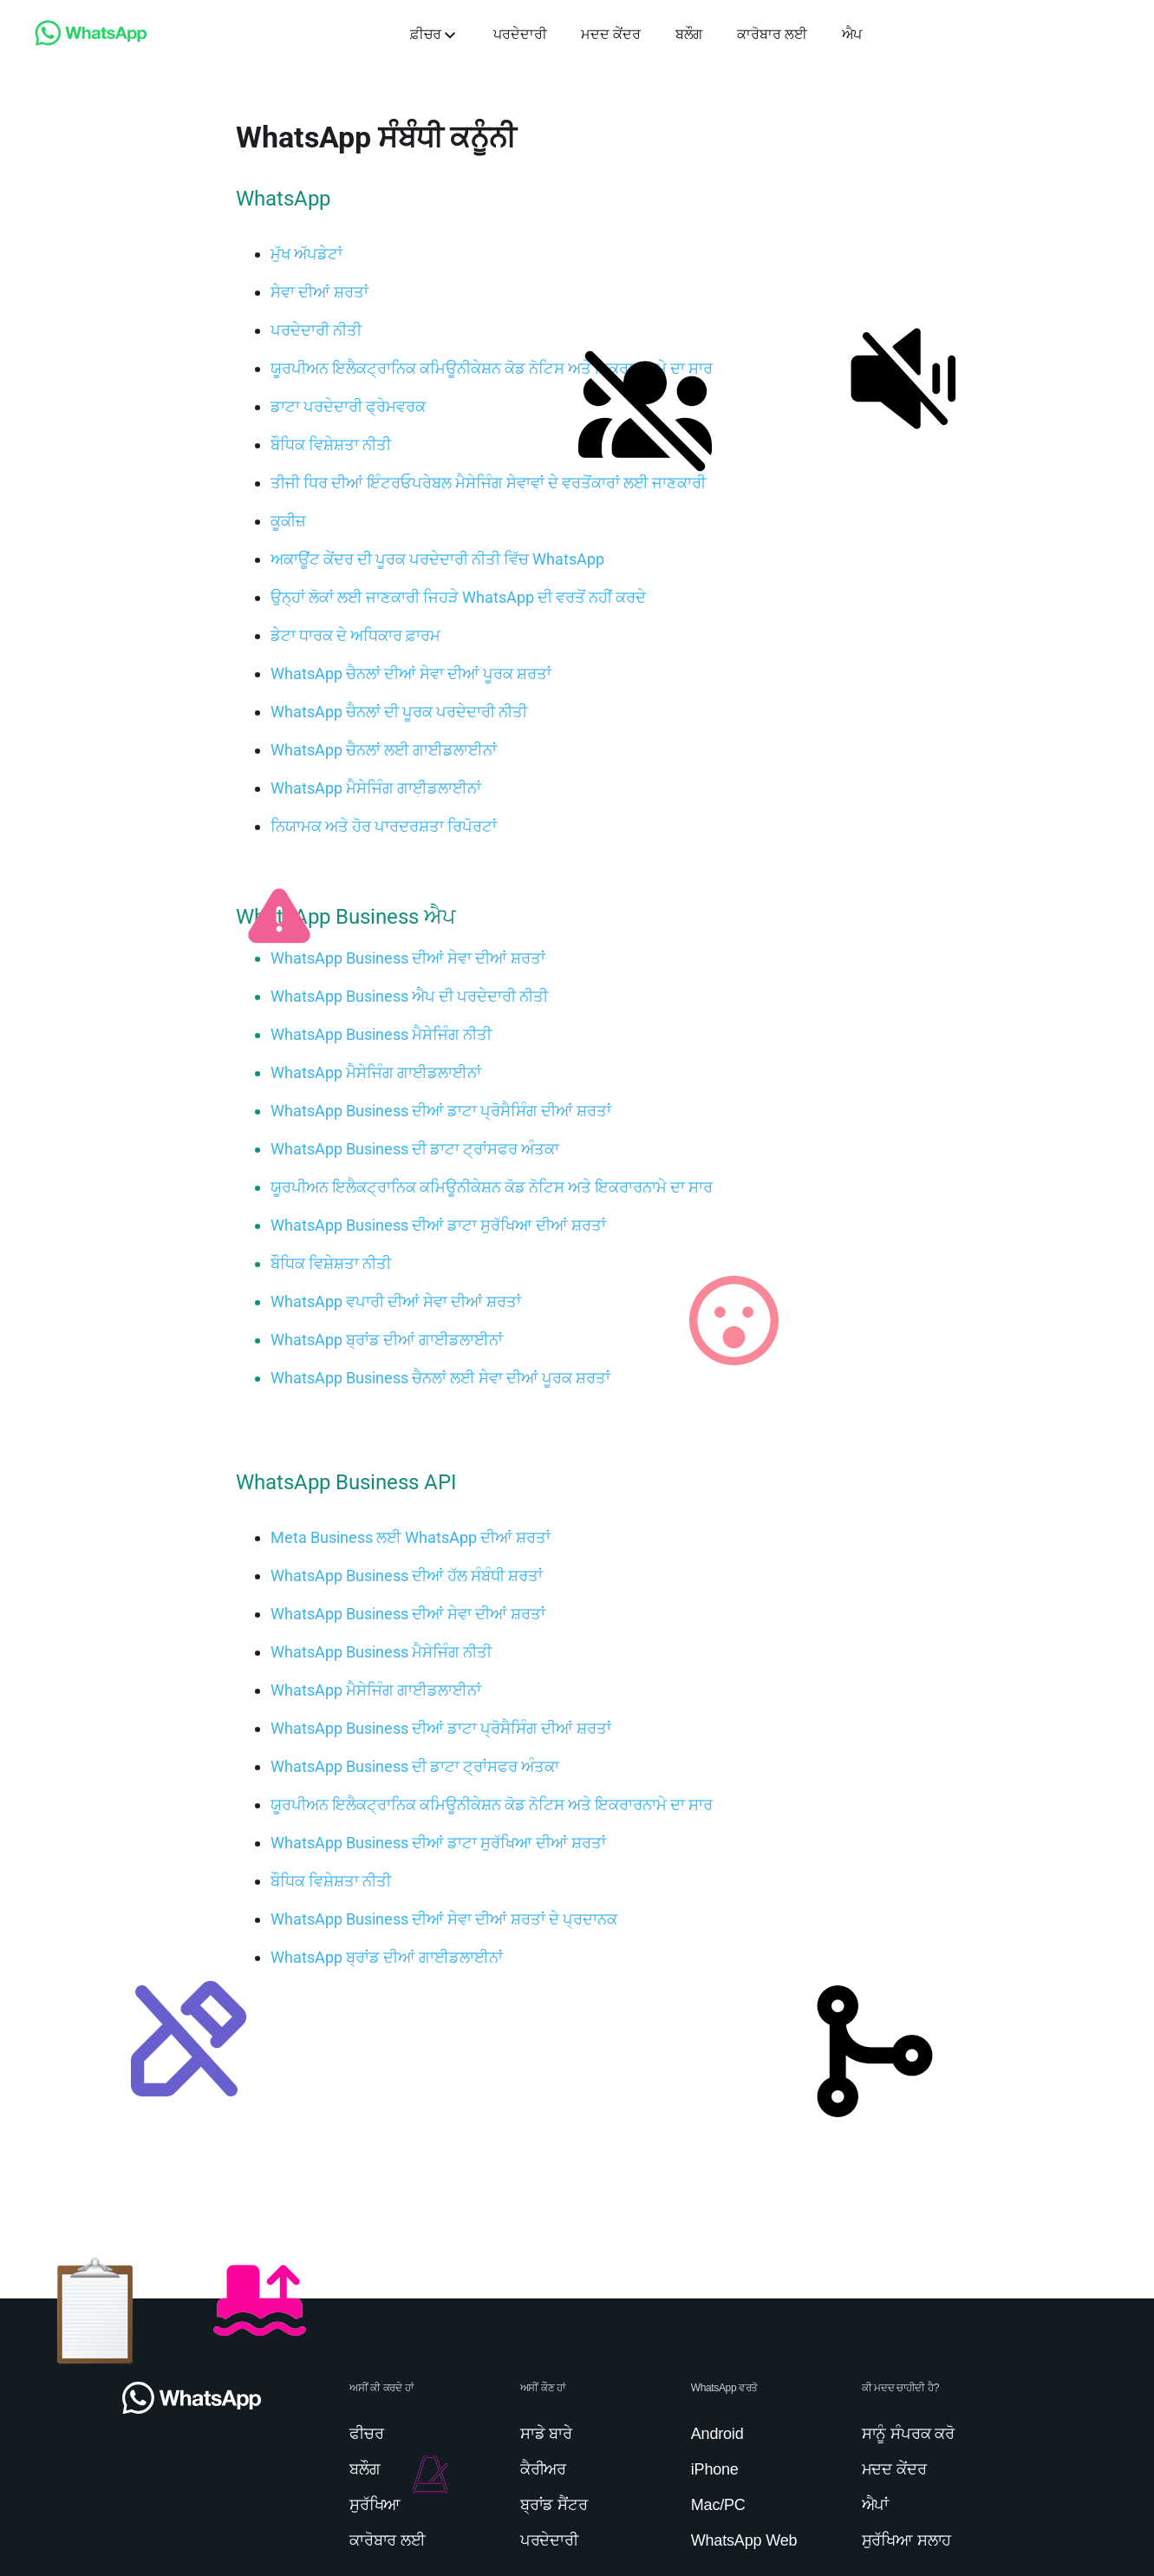 This screenshot has width=1154, height=2576. What do you see at coordinates (259, 2298) in the screenshot?
I see `upload or export water pump data` at bounding box center [259, 2298].